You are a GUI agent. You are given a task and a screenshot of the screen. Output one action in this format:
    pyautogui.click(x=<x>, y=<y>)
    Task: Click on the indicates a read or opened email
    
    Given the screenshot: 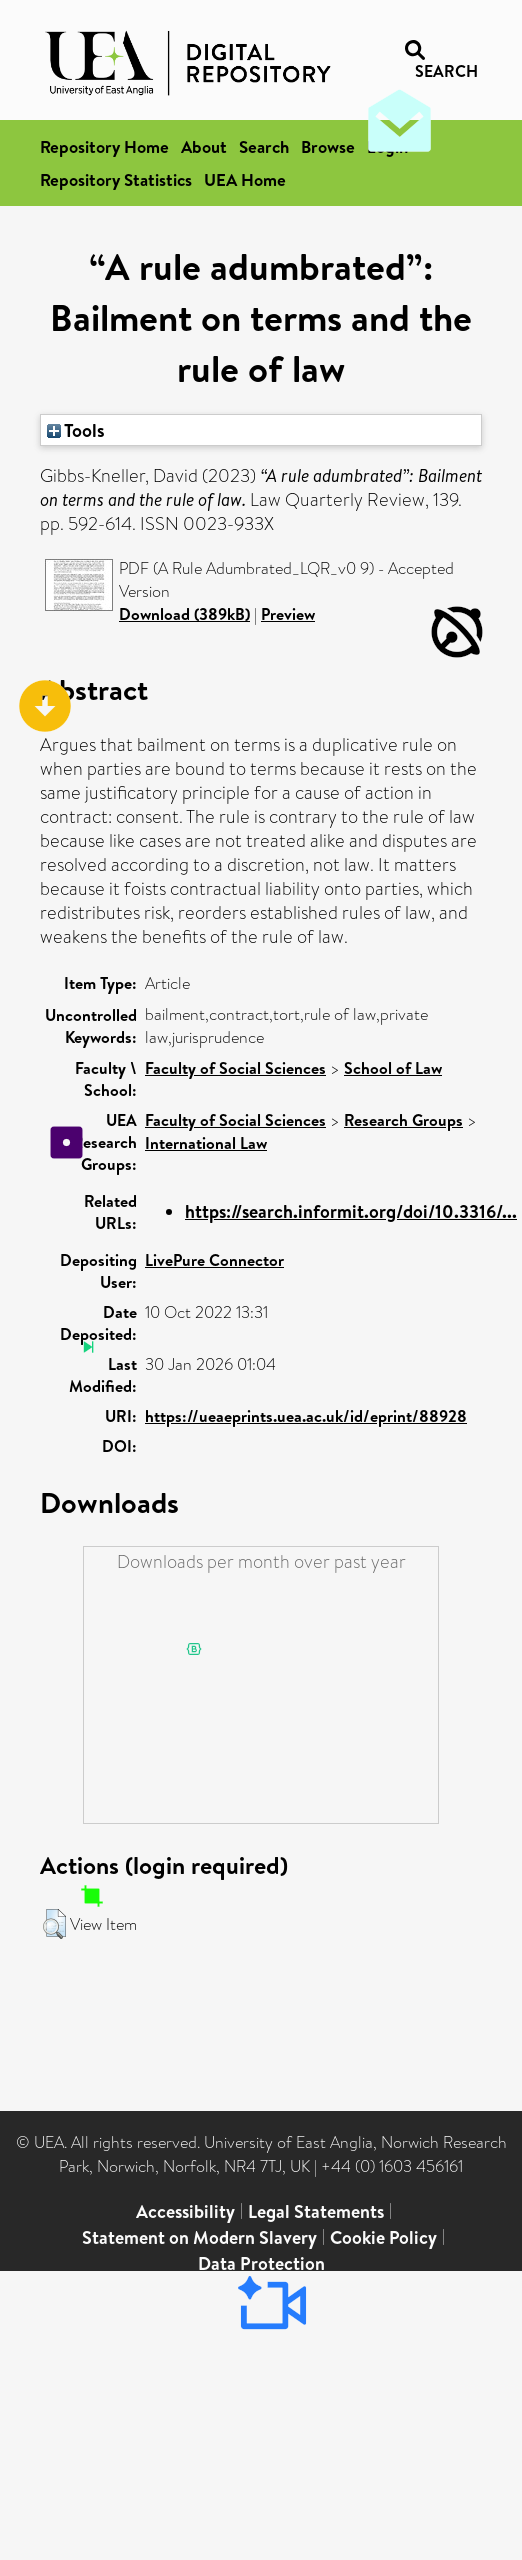 What is the action you would take?
    pyautogui.click(x=399, y=123)
    